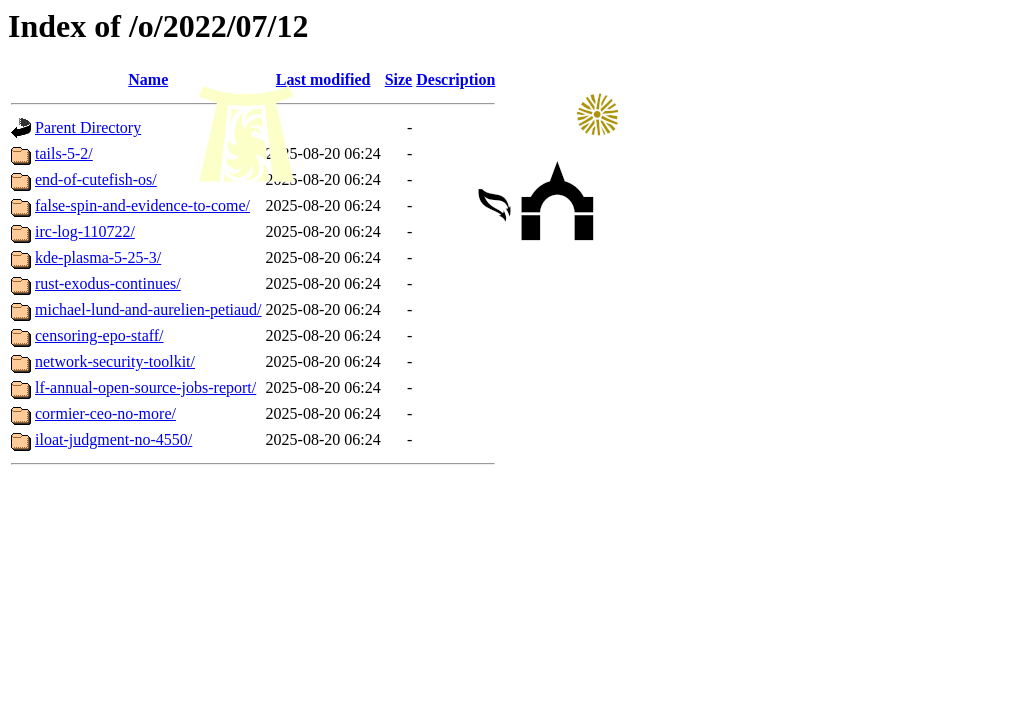 The height and width of the screenshot is (720, 1024). I want to click on dandelion flower icon for nature or garden-themed game elements, so click(597, 114).